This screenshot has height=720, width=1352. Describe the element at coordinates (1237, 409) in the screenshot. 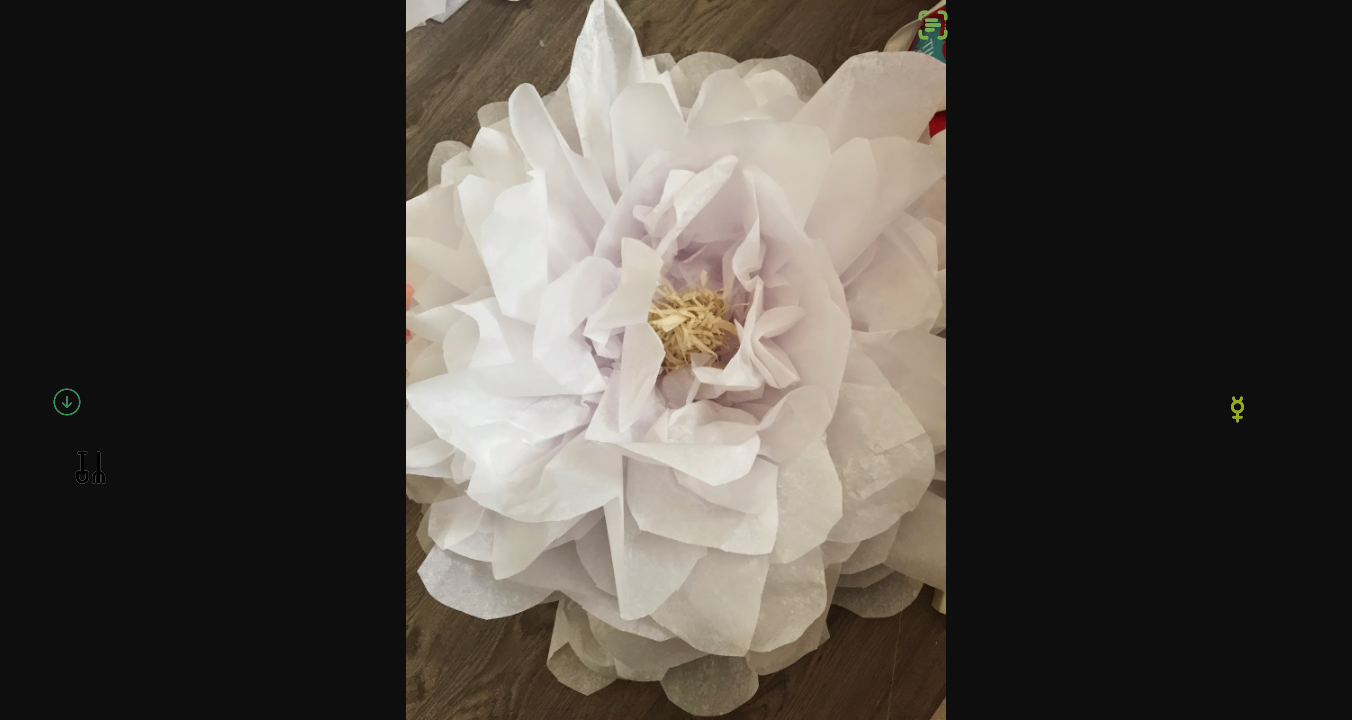

I see `select hermaphrodite/intersex gender identity` at that location.